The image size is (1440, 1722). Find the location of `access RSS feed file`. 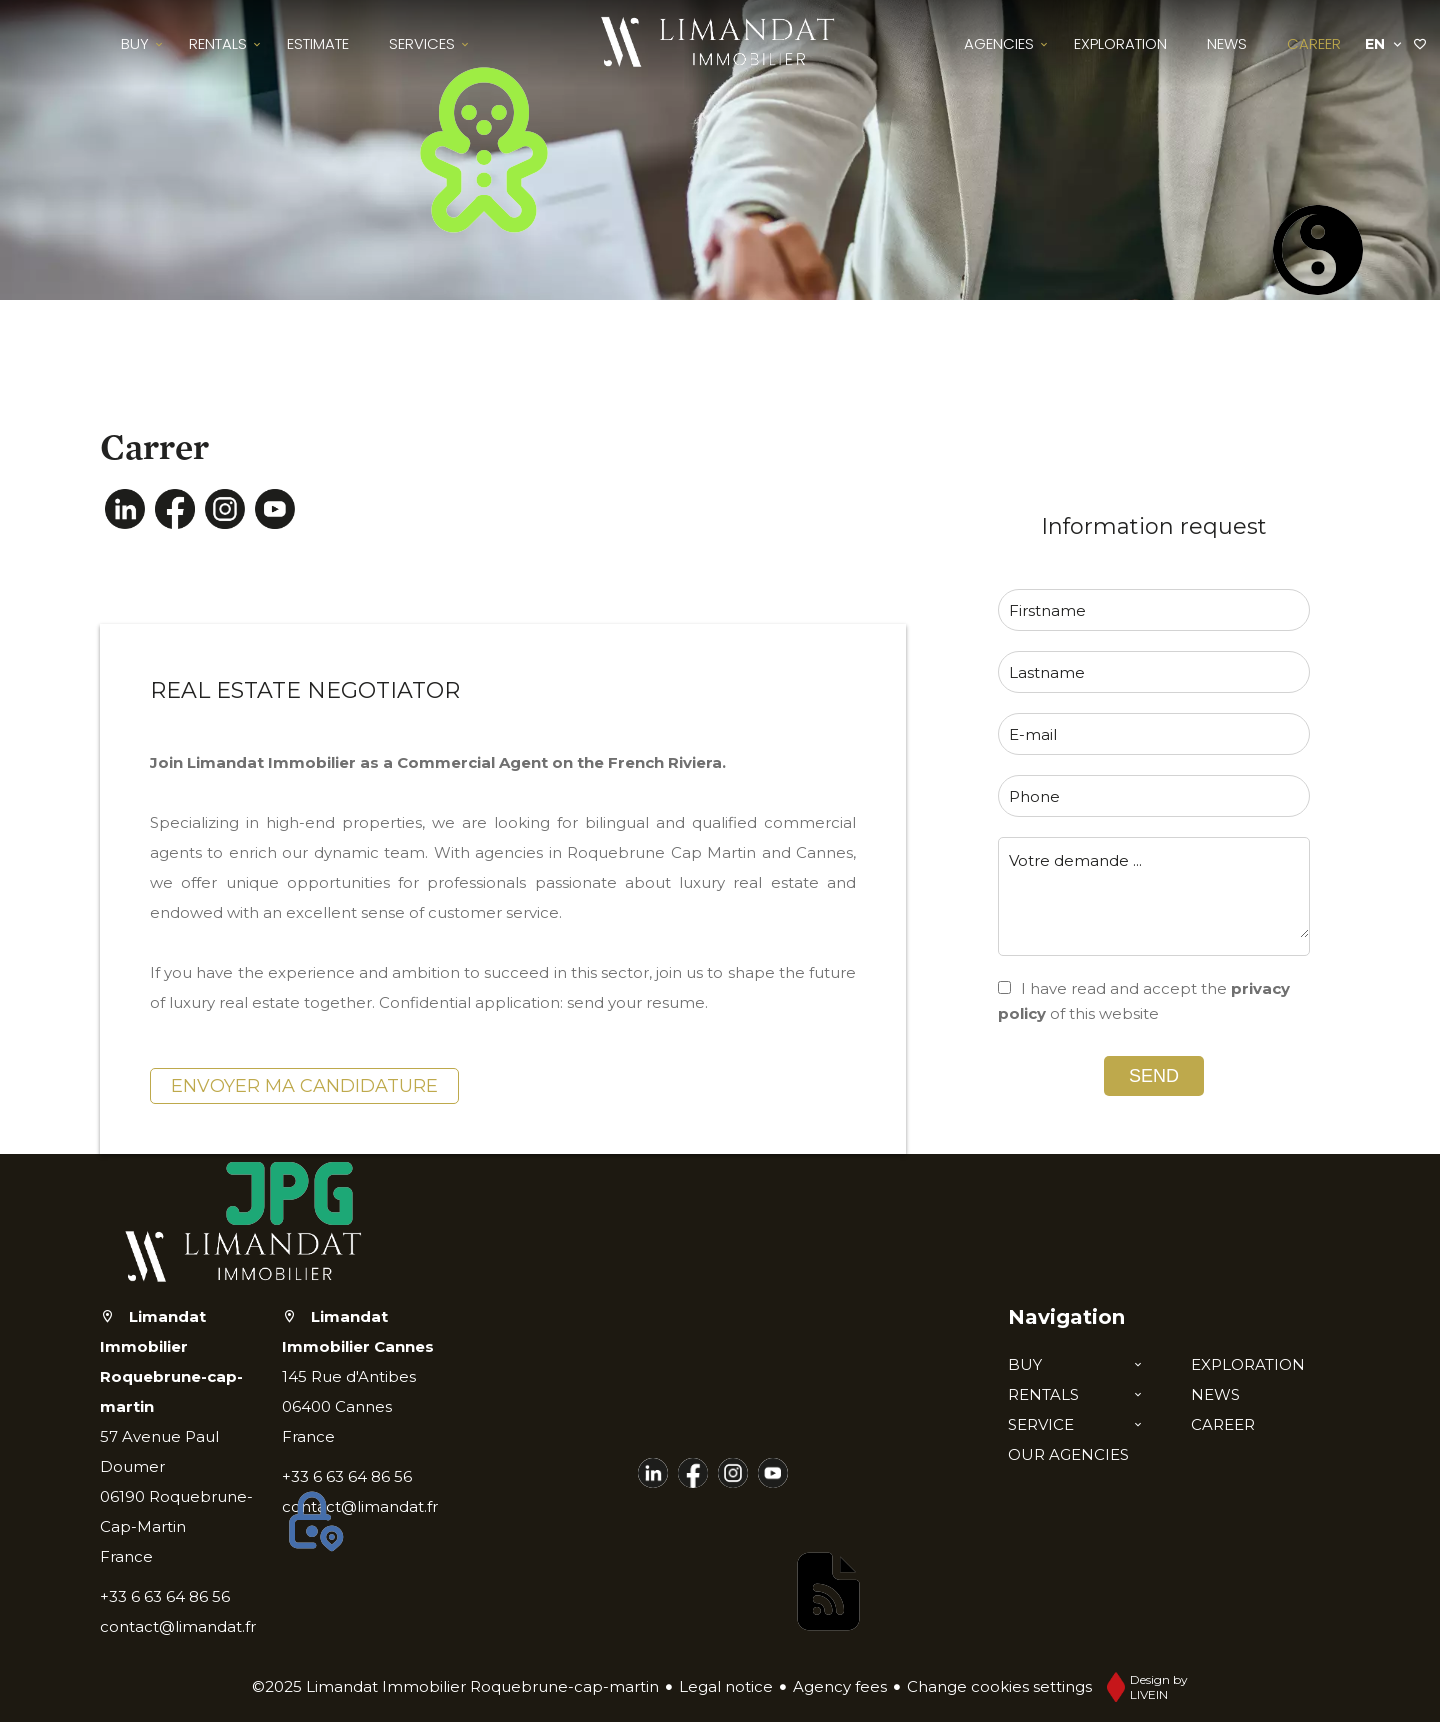

access RSS feed file is located at coordinates (828, 1591).